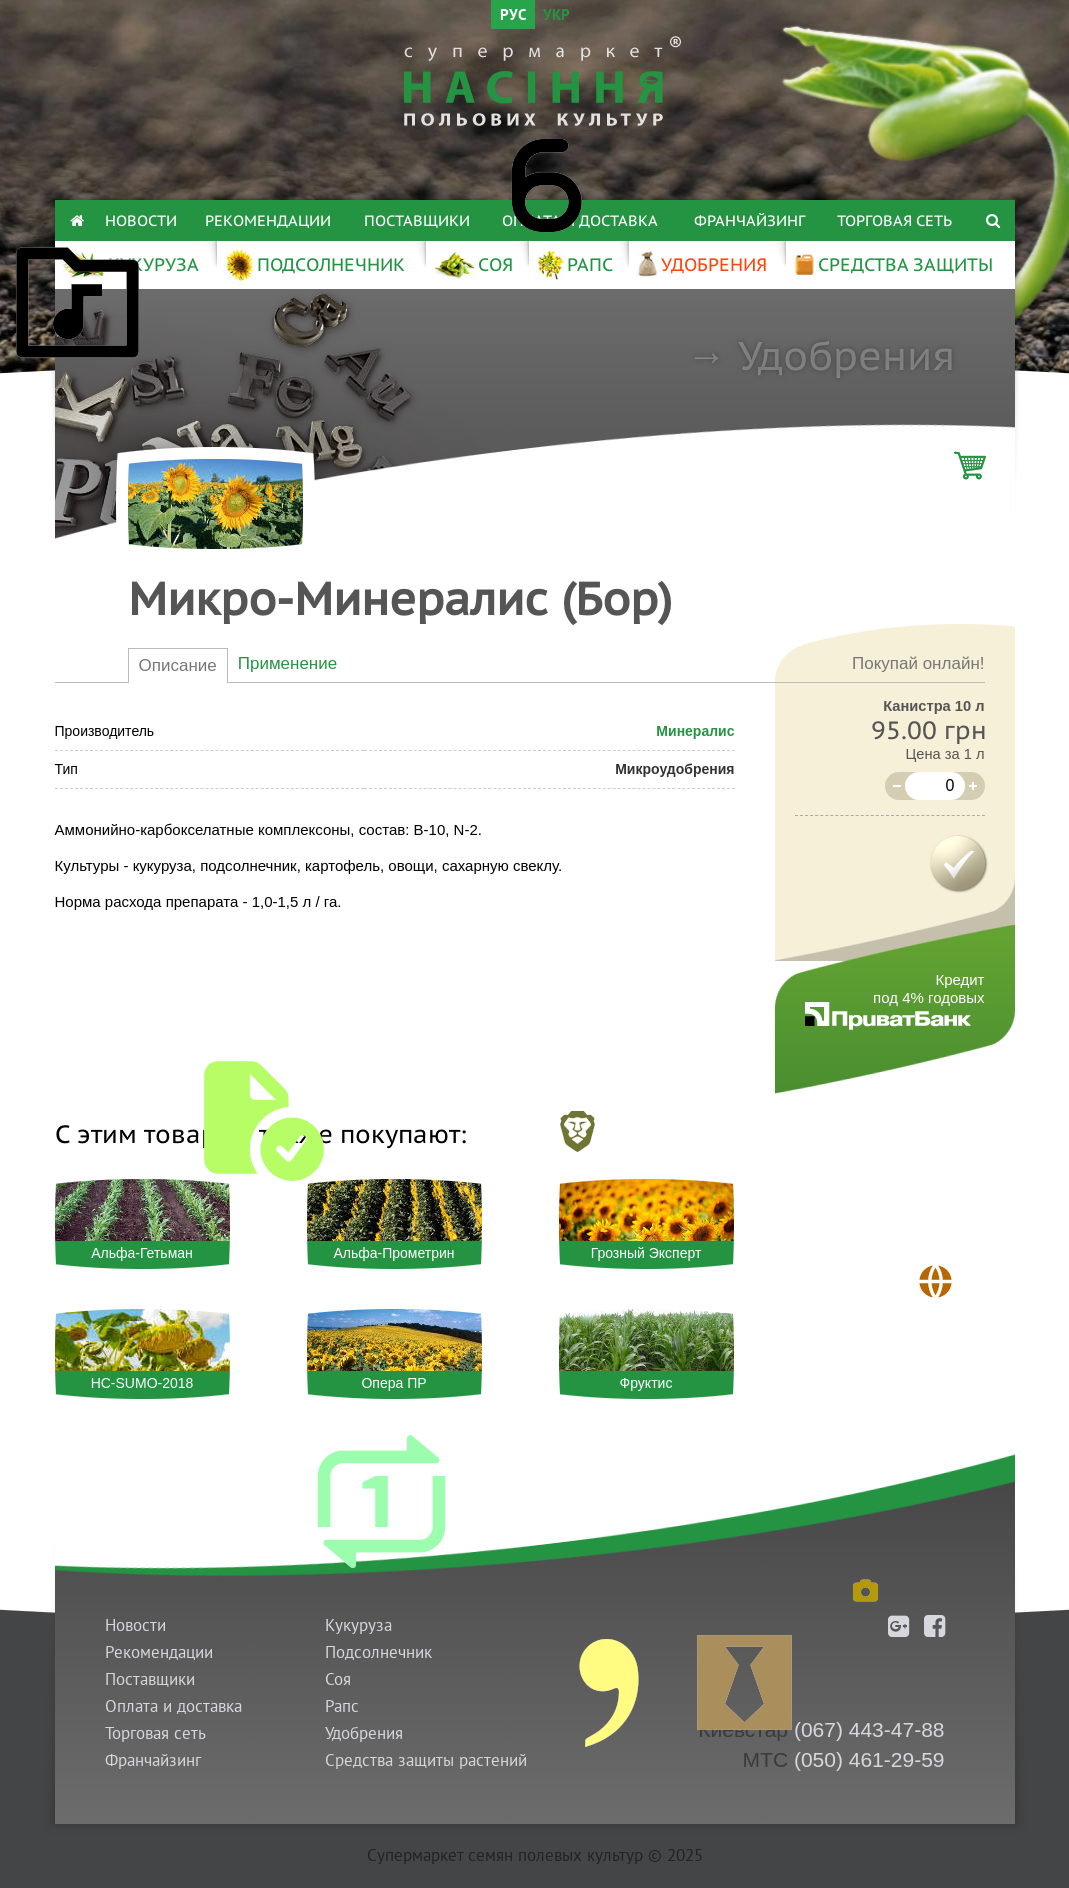 This screenshot has height=1888, width=1069. Describe the element at coordinates (548, 185) in the screenshot. I see `indicates the number six in a list or count` at that location.